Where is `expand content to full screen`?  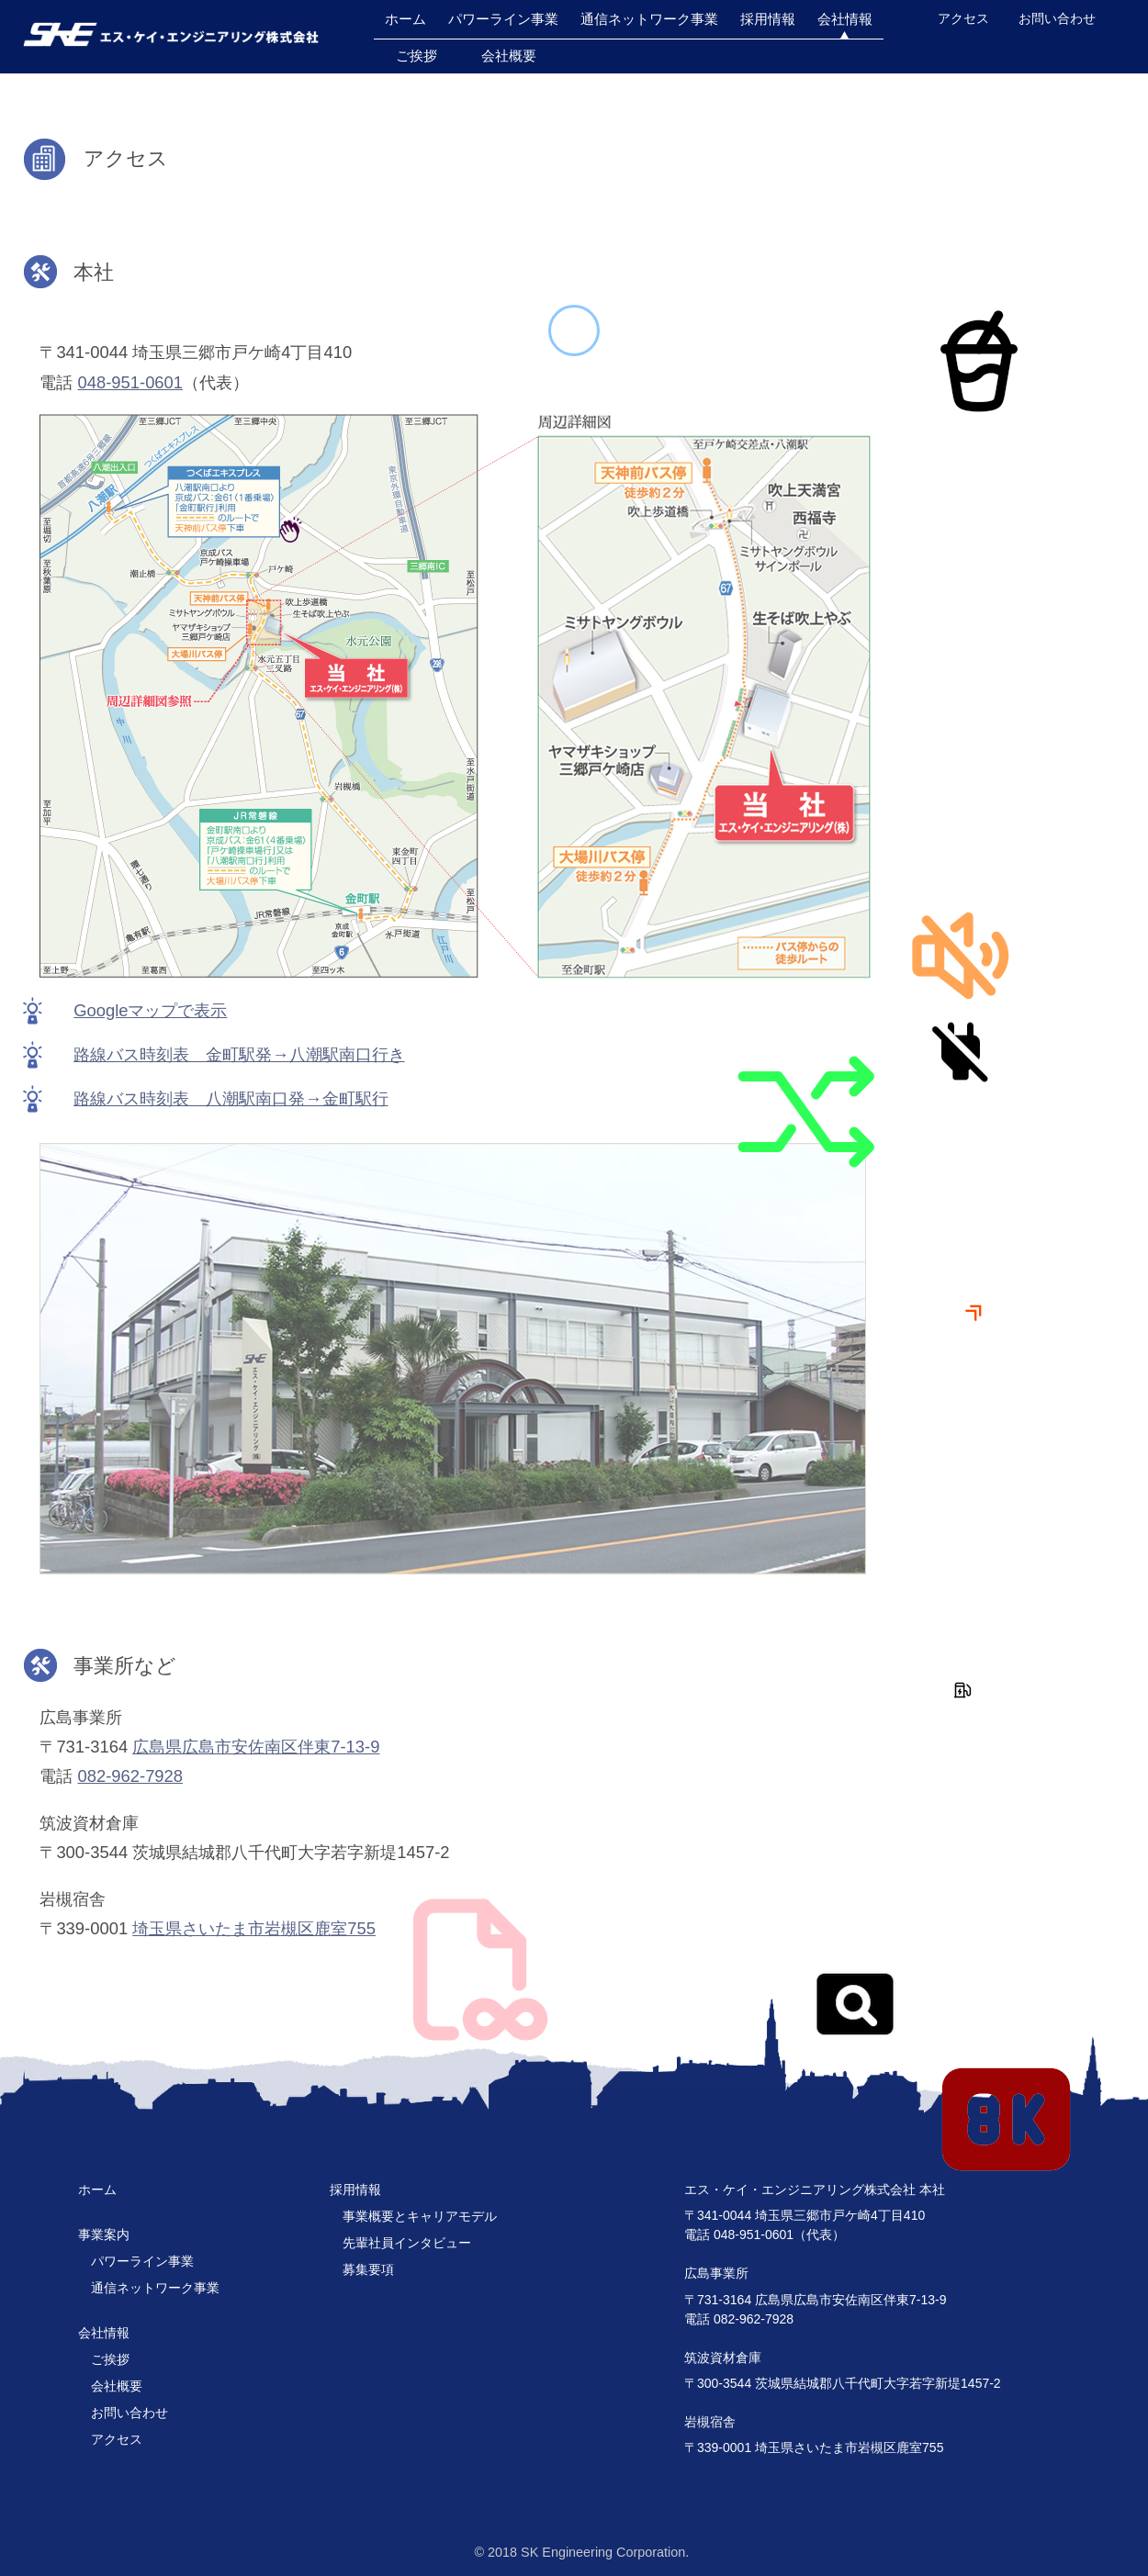
expand content to full screen is located at coordinates (974, 1312).